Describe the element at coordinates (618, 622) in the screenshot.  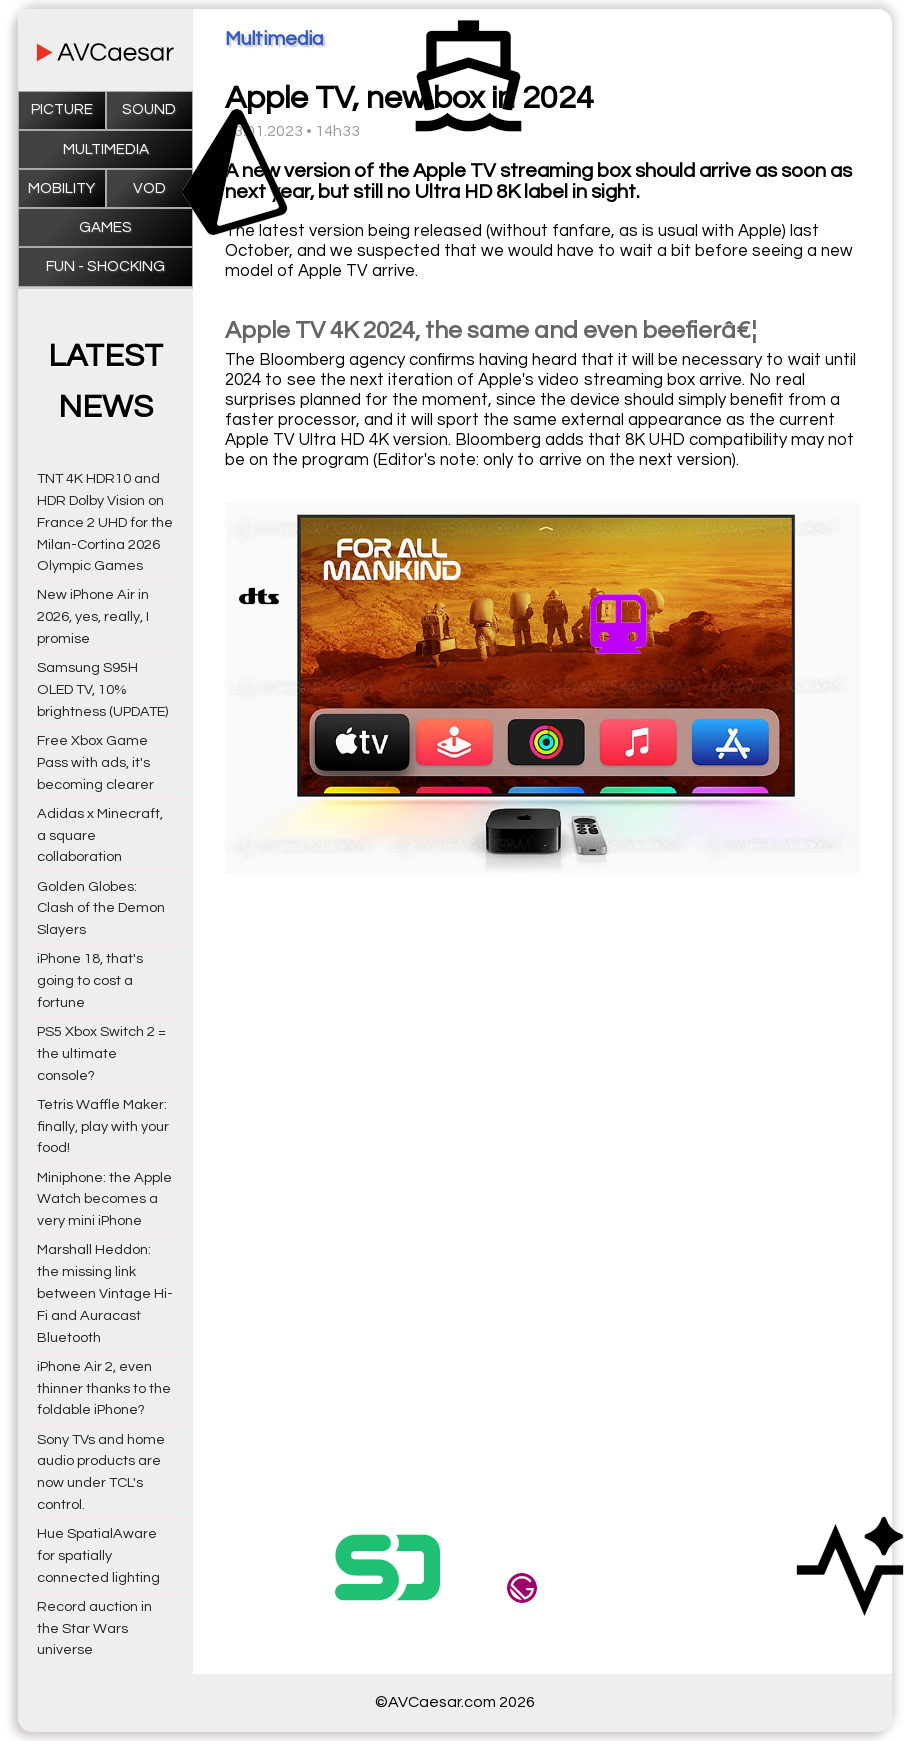
I see `view subway or metro transit options` at that location.